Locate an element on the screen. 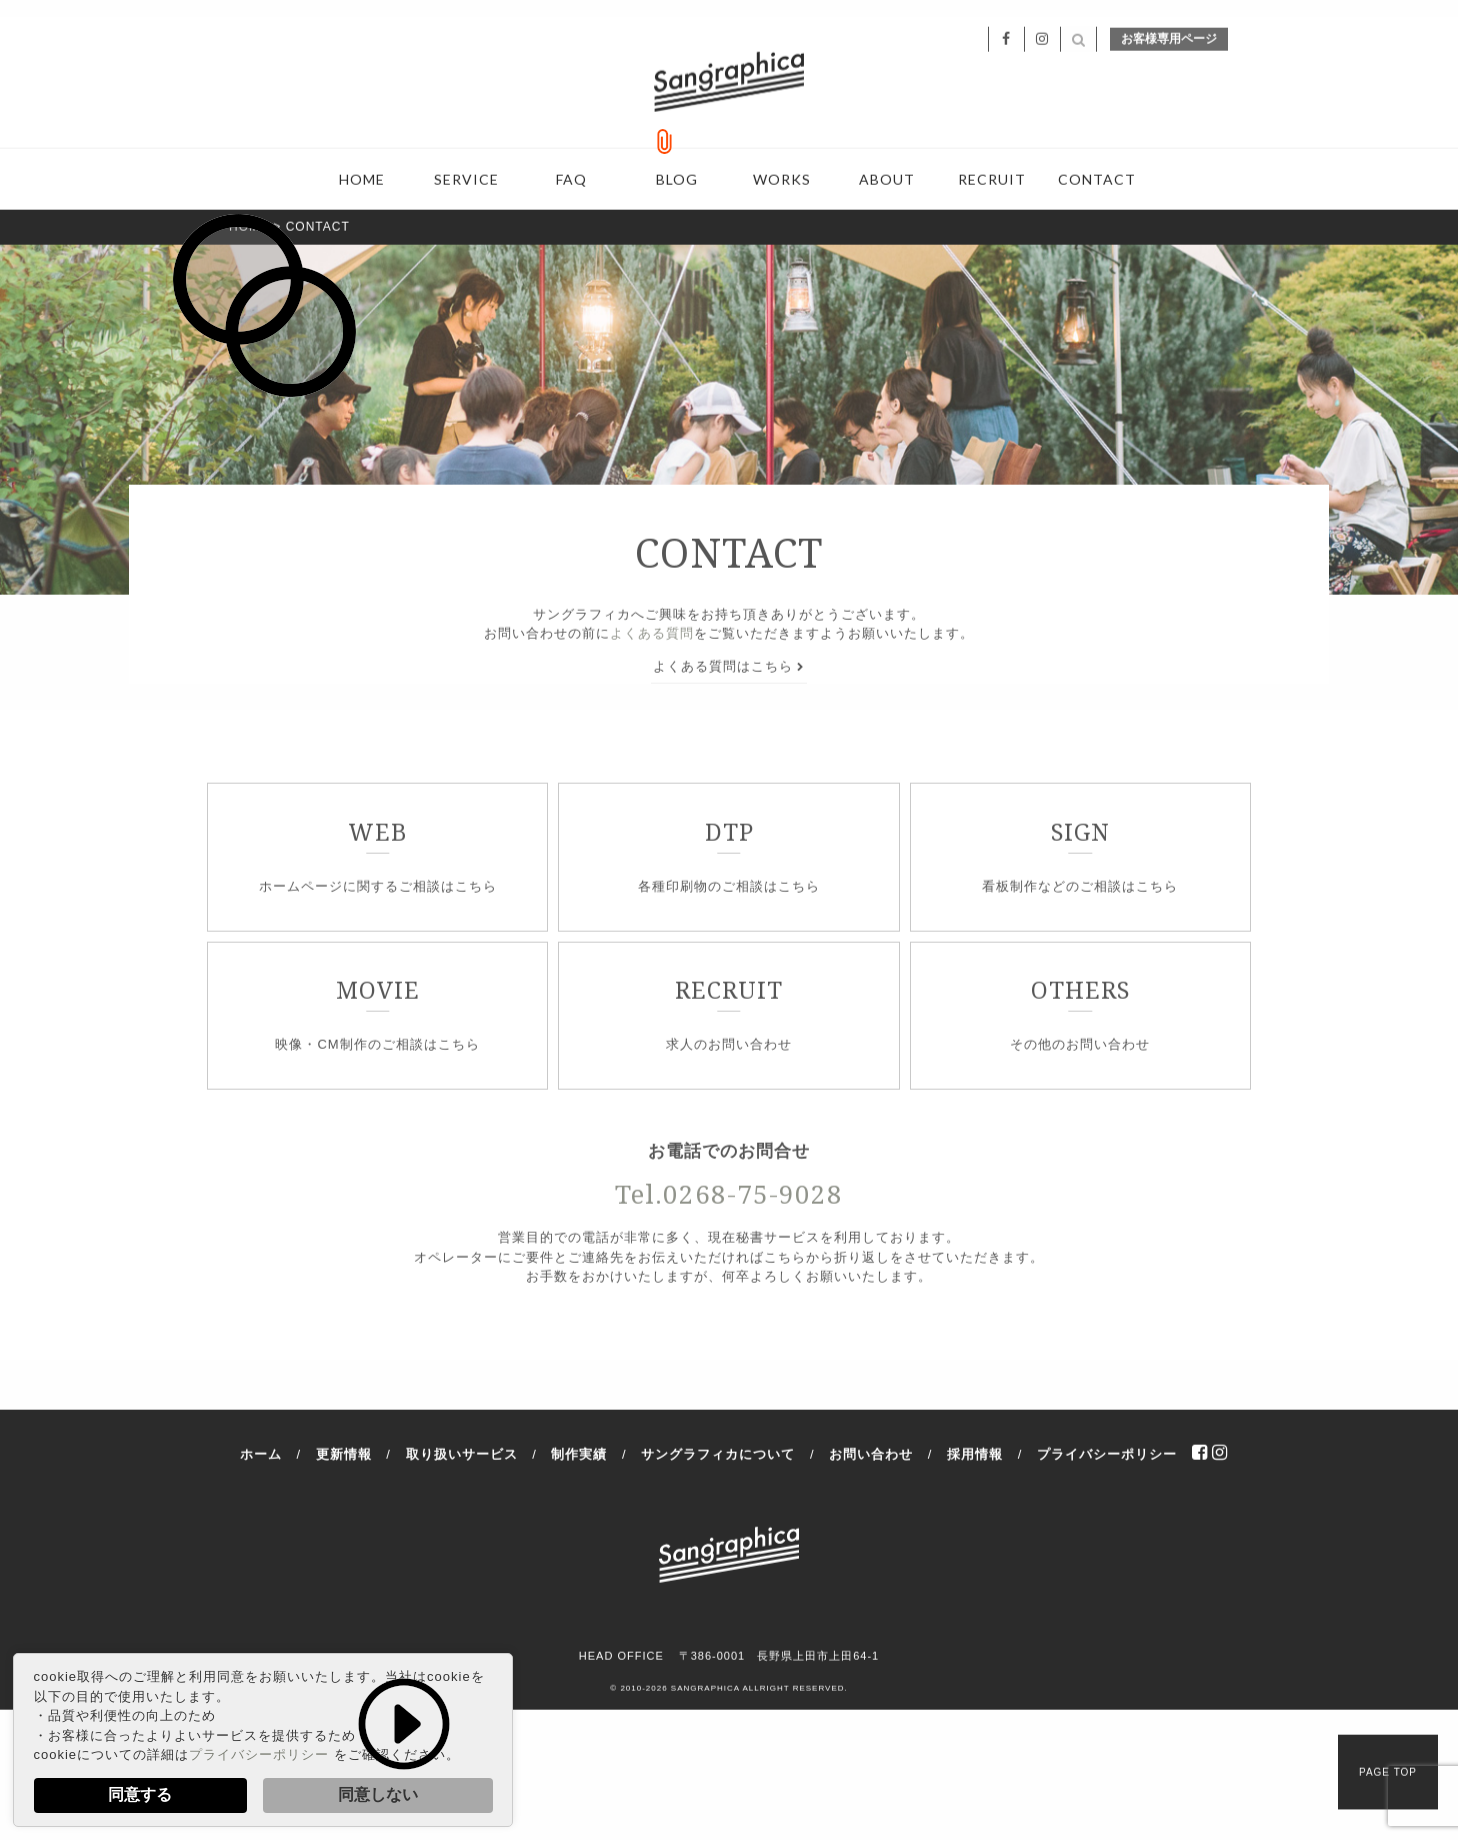 The width and height of the screenshot is (1458, 1840). attach a file to your message is located at coordinates (664, 141).